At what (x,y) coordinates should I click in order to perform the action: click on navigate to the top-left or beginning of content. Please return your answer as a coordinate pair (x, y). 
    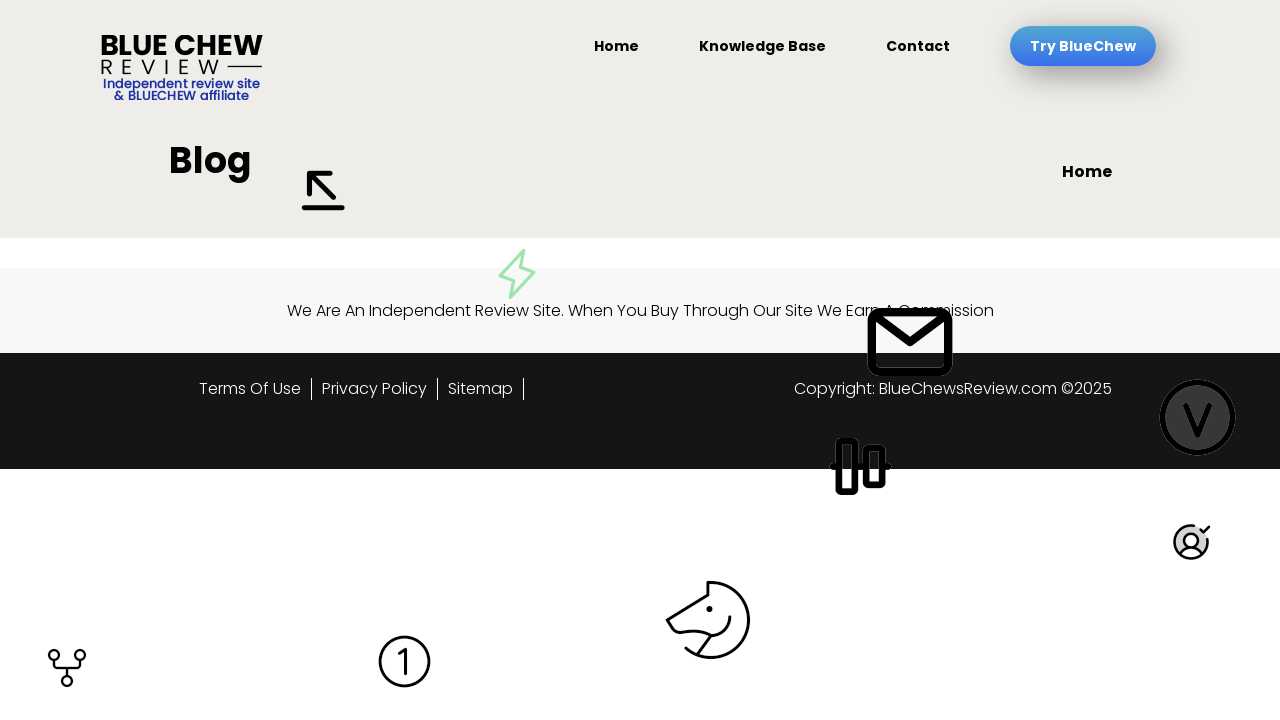
    Looking at the image, I should click on (321, 190).